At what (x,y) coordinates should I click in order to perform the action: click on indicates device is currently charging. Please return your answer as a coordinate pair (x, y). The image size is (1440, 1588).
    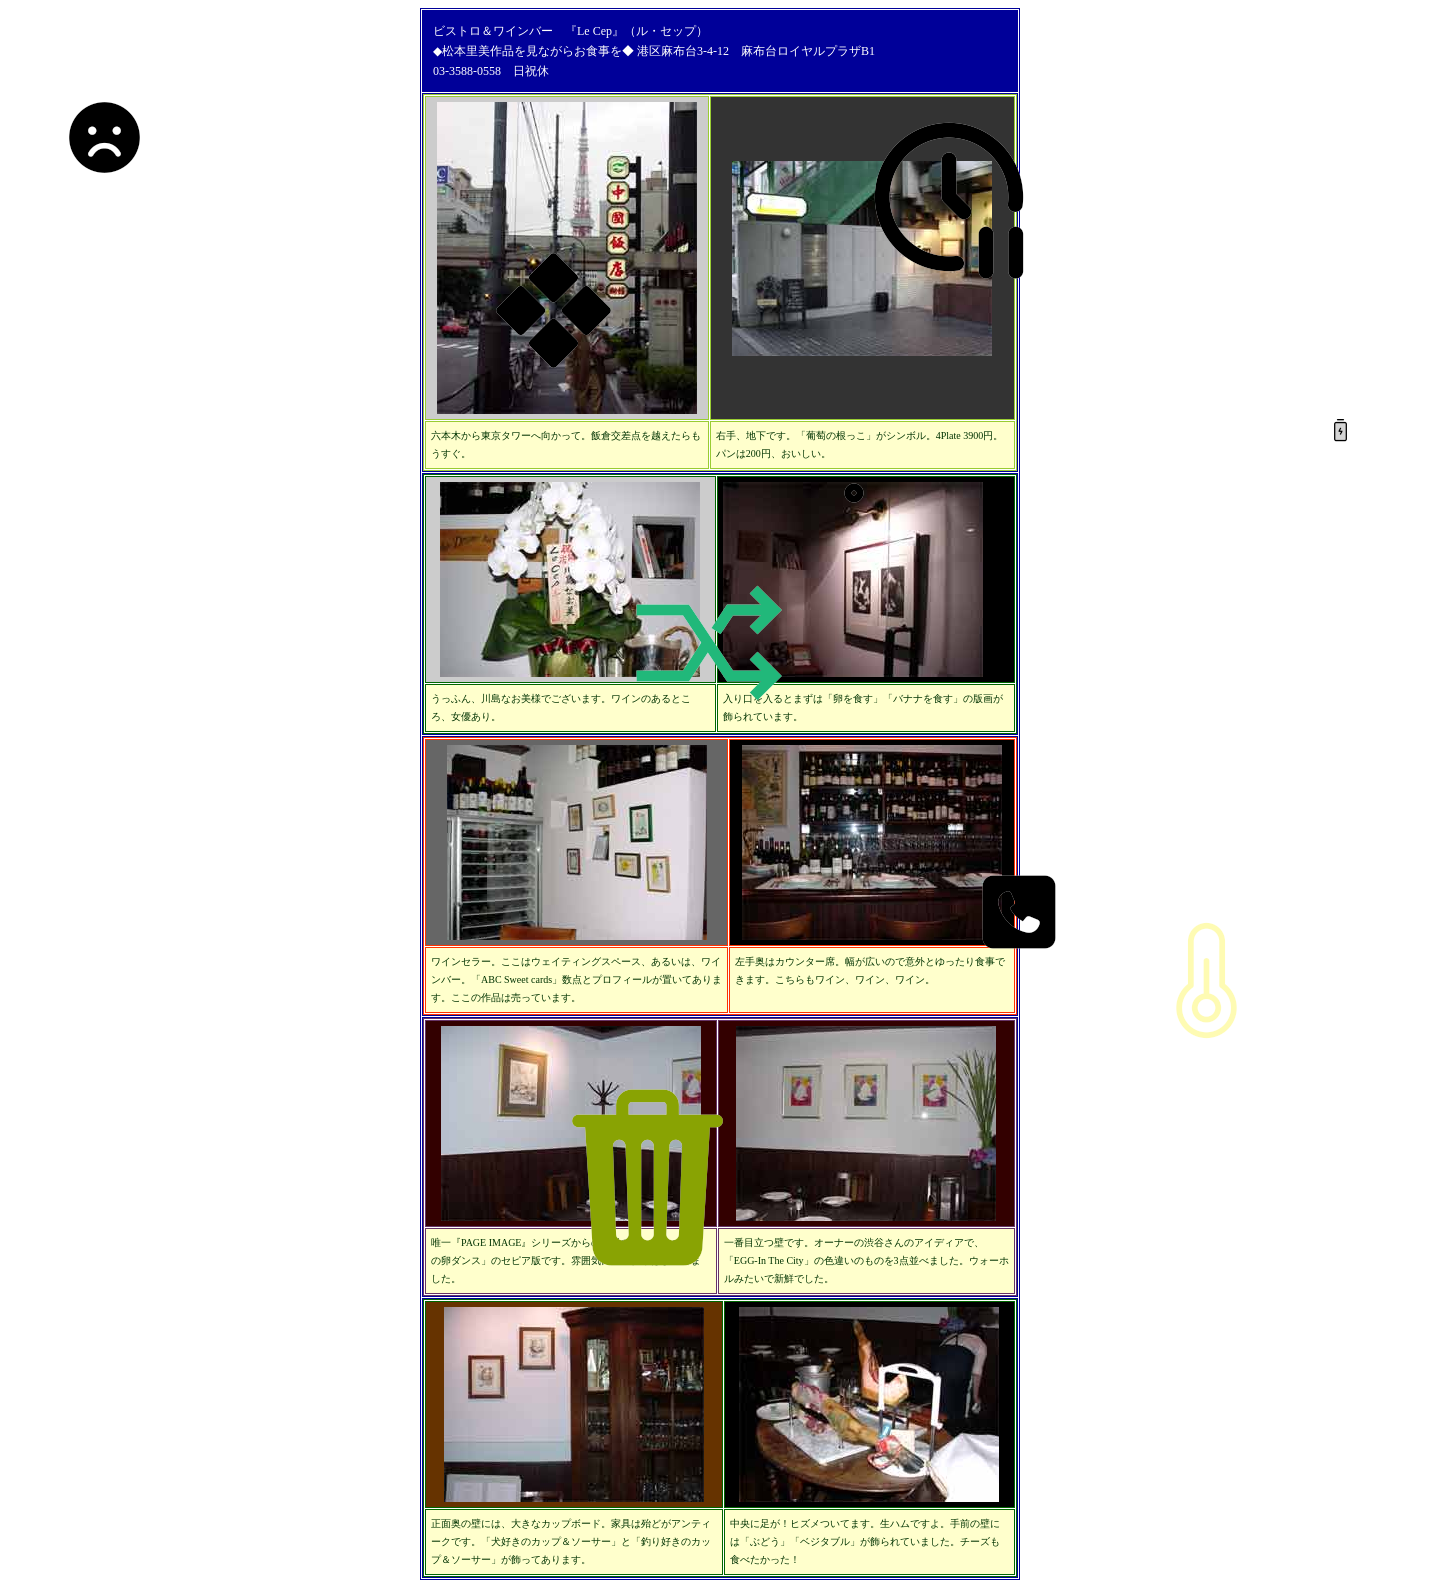
    Looking at the image, I should click on (1340, 430).